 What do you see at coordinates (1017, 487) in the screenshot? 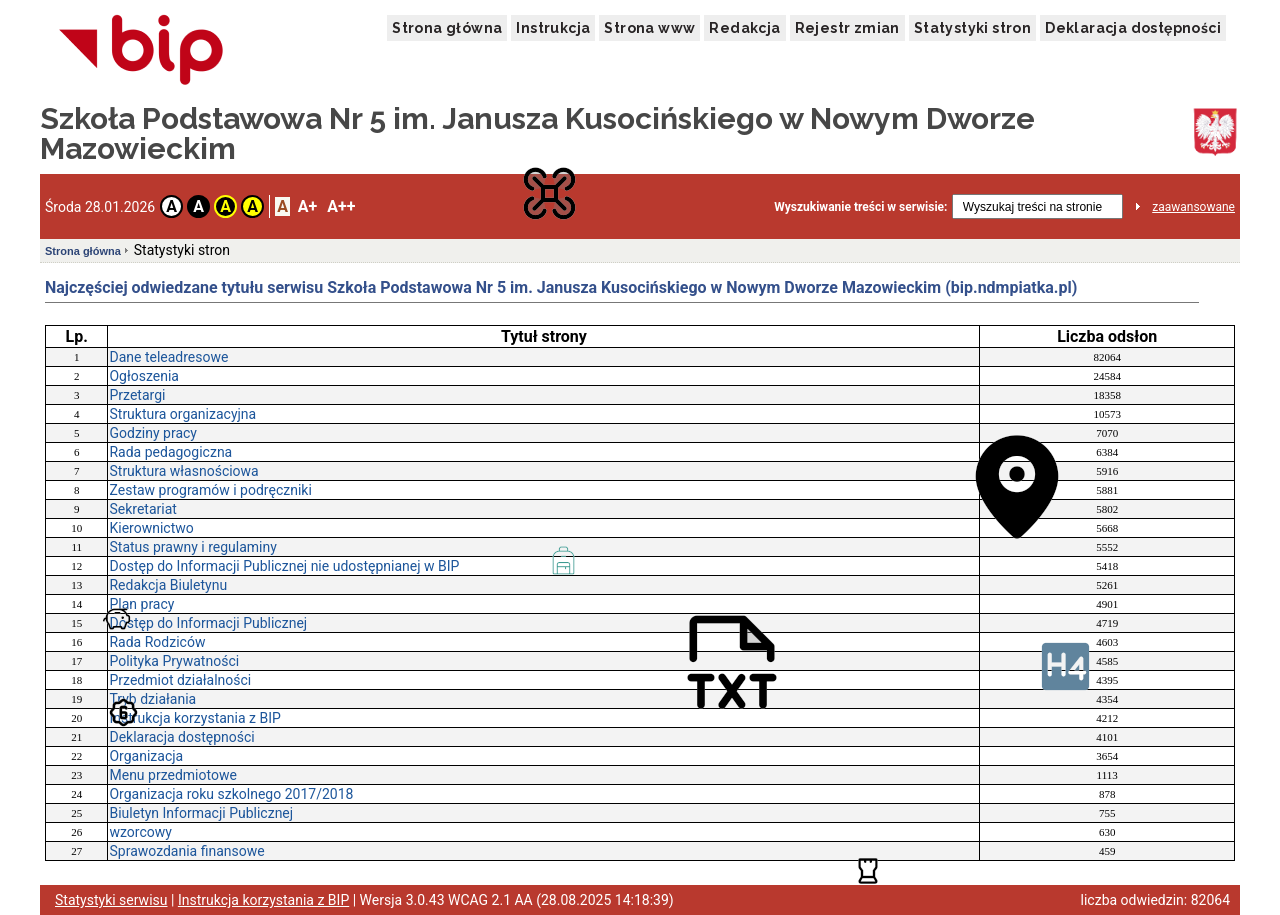
I see `view pinned location on map` at bounding box center [1017, 487].